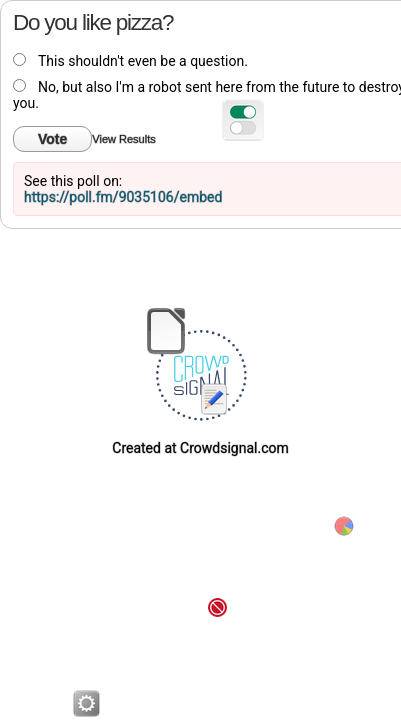  Describe the element at coordinates (243, 120) in the screenshot. I see `open unity tweak tool settings` at that location.